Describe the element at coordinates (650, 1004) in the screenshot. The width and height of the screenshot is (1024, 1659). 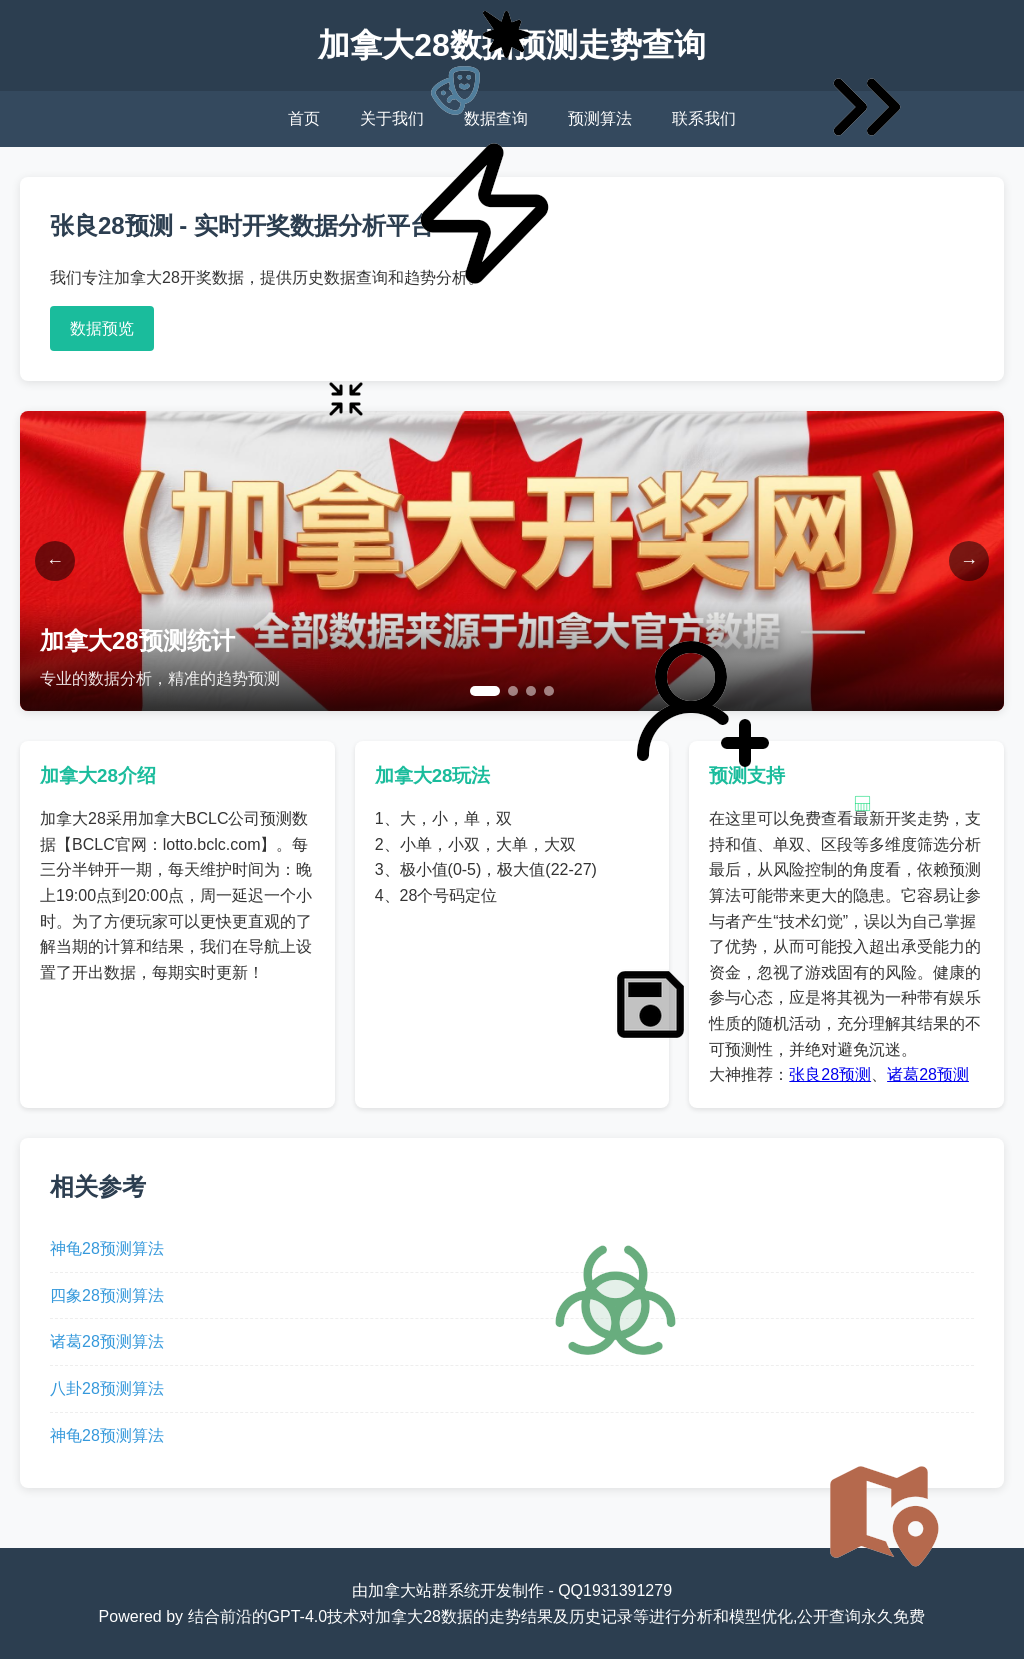
I see `save current file or document` at that location.